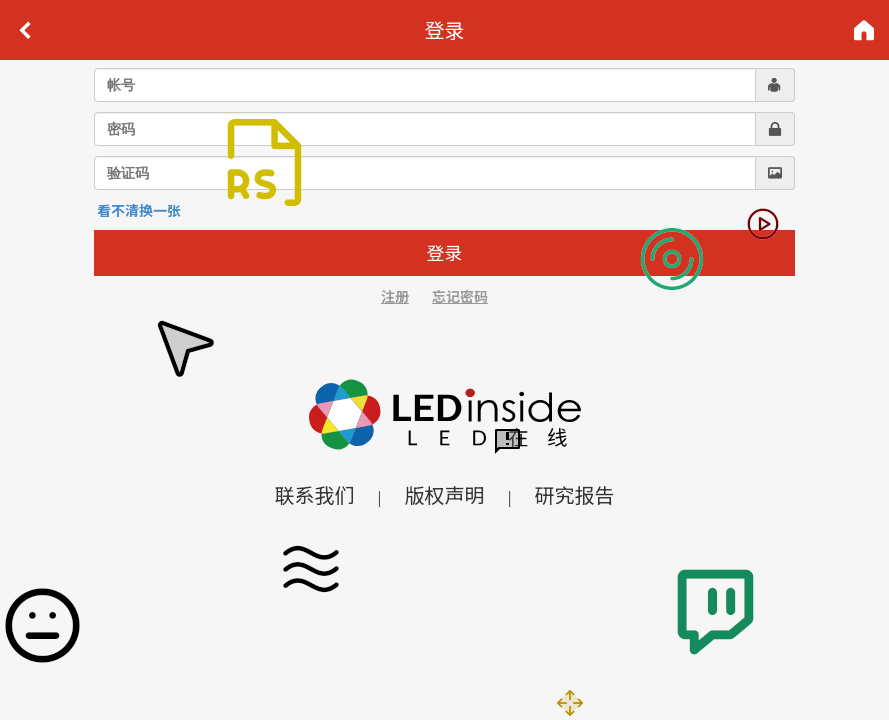 Image resolution: width=889 pixels, height=720 pixels. Describe the element at coordinates (672, 259) in the screenshot. I see `play or browse music library` at that location.